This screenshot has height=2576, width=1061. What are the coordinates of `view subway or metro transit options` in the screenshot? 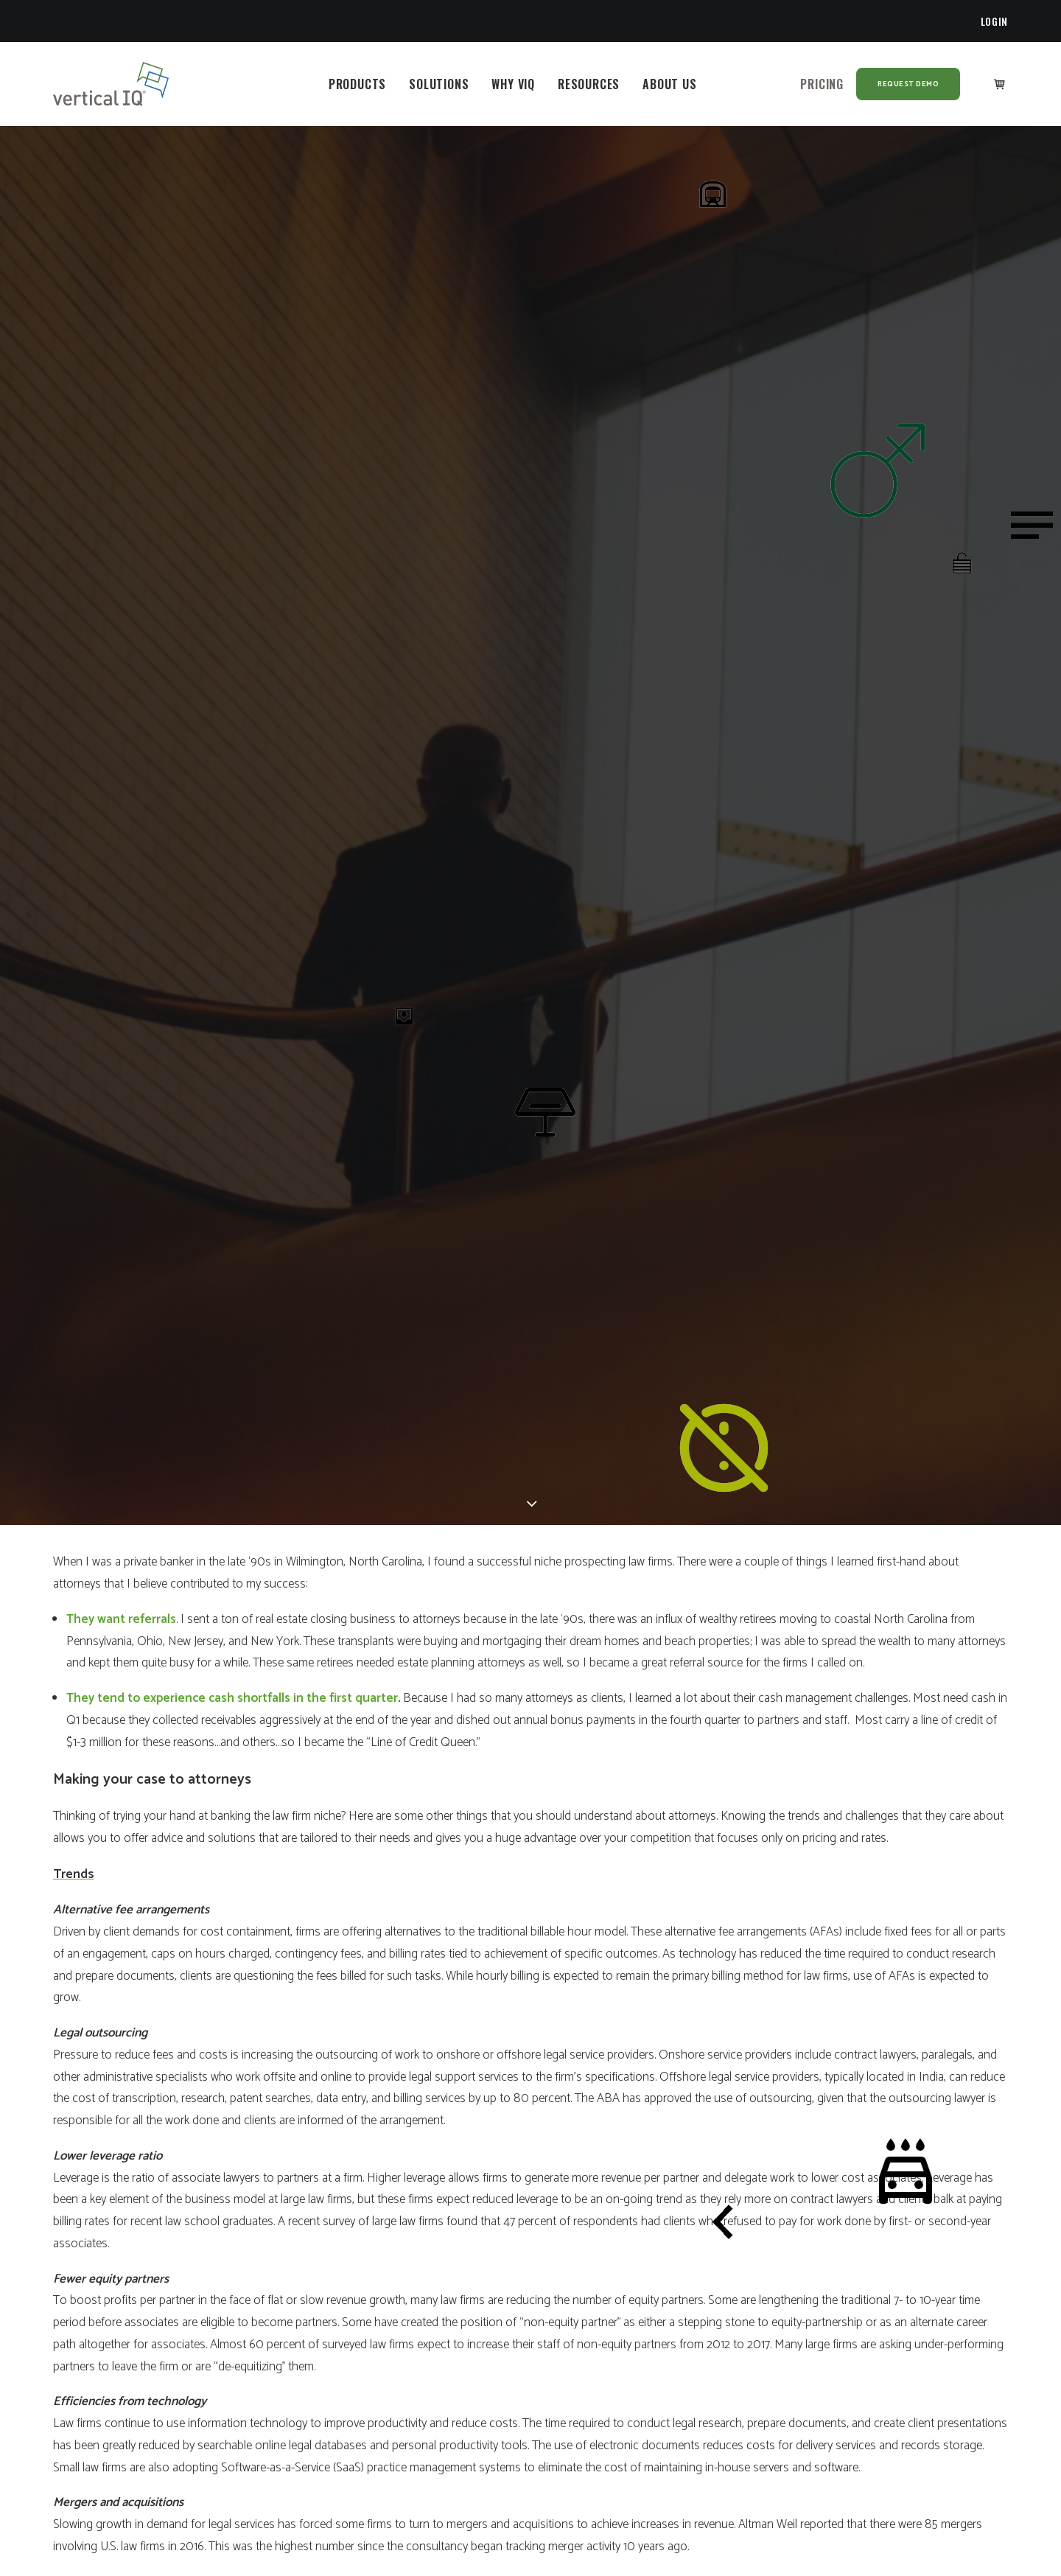 It's located at (712, 194).